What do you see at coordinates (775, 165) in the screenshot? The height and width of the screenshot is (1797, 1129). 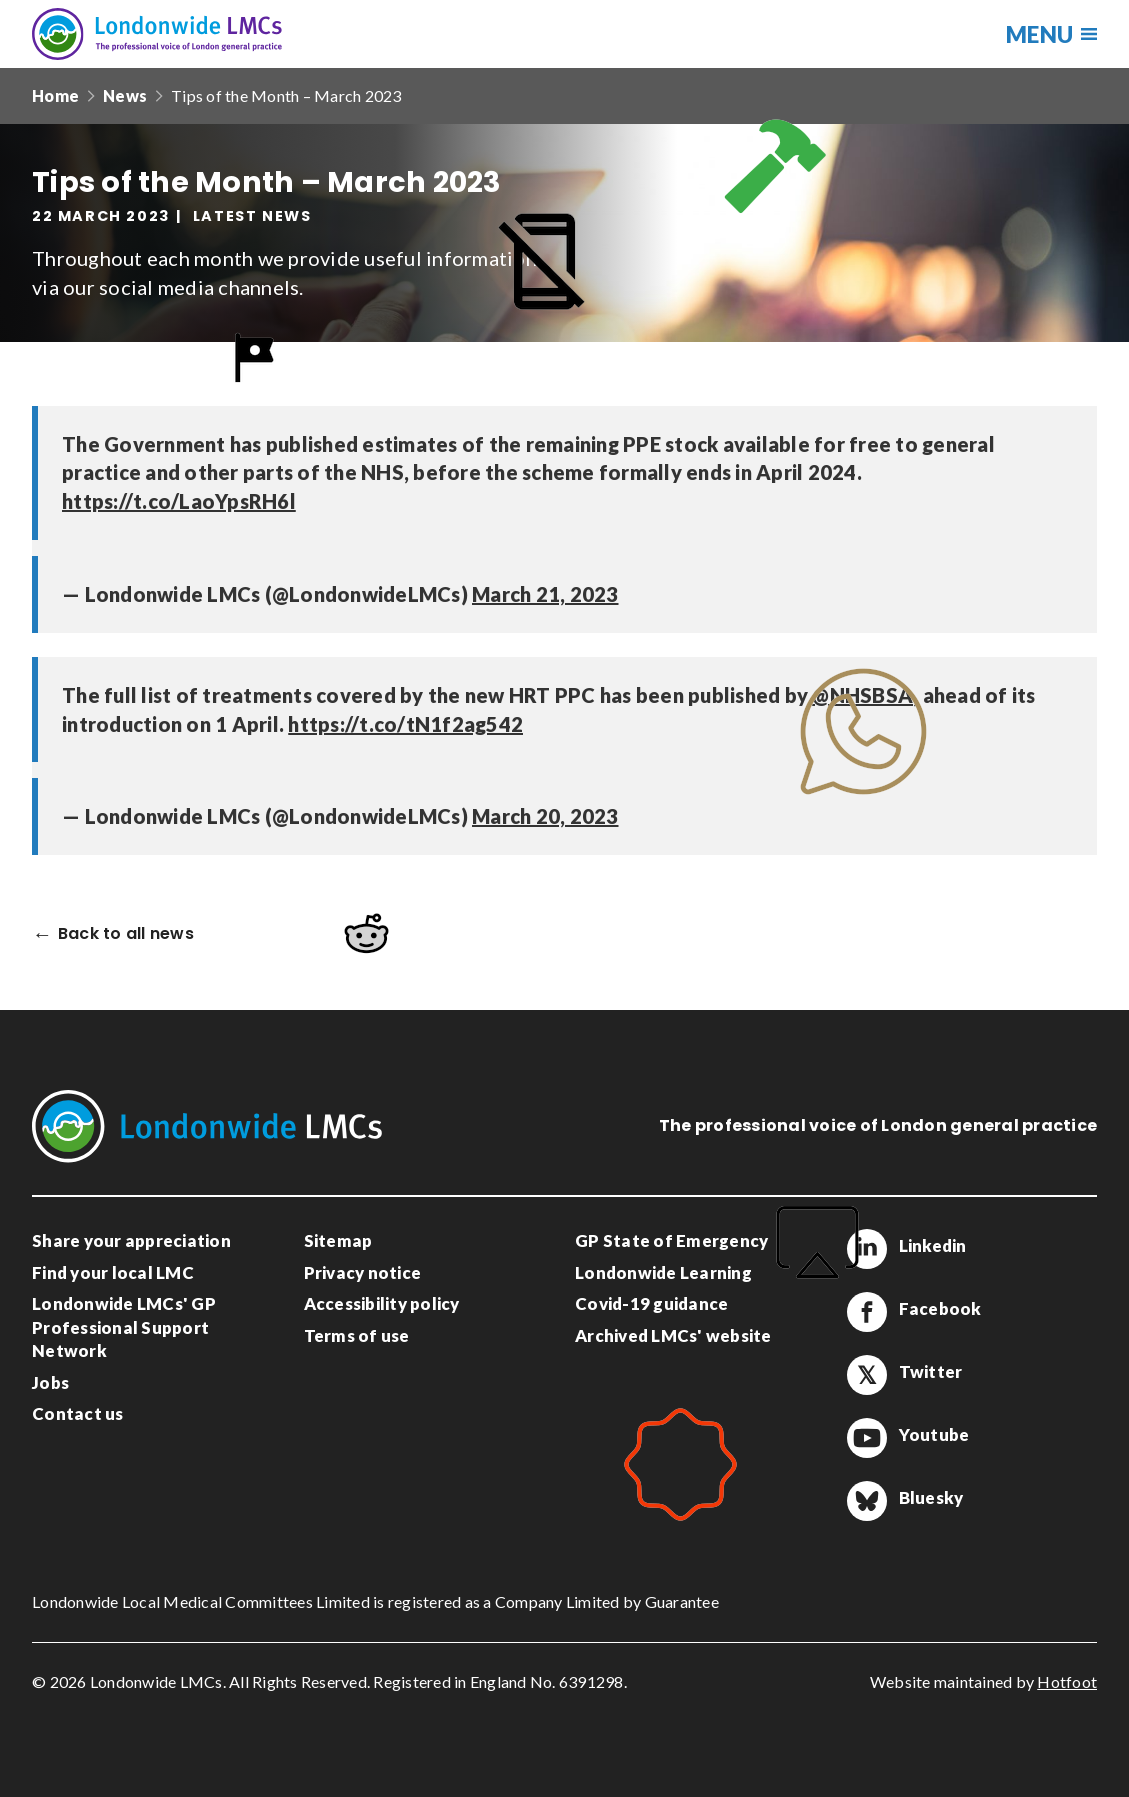 I see `access tools or settings` at bounding box center [775, 165].